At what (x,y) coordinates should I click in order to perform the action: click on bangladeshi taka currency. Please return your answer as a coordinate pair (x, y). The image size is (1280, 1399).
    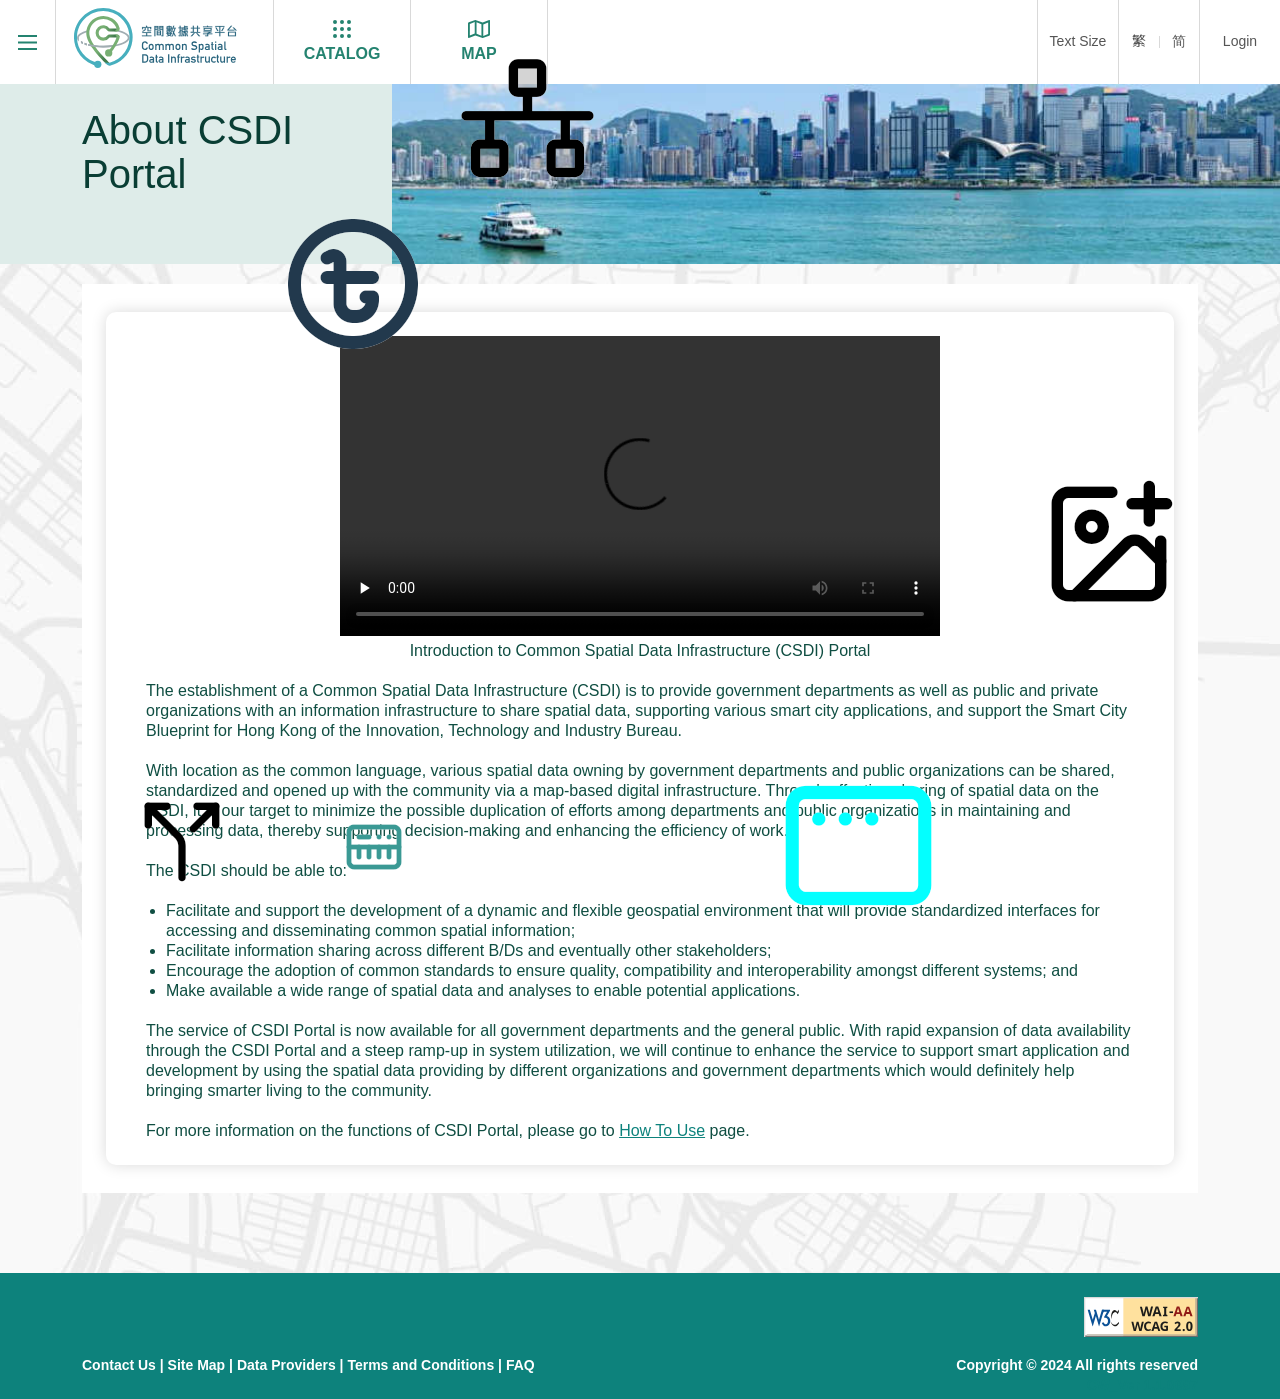
    Looking at the image, I should click on (353, 284).